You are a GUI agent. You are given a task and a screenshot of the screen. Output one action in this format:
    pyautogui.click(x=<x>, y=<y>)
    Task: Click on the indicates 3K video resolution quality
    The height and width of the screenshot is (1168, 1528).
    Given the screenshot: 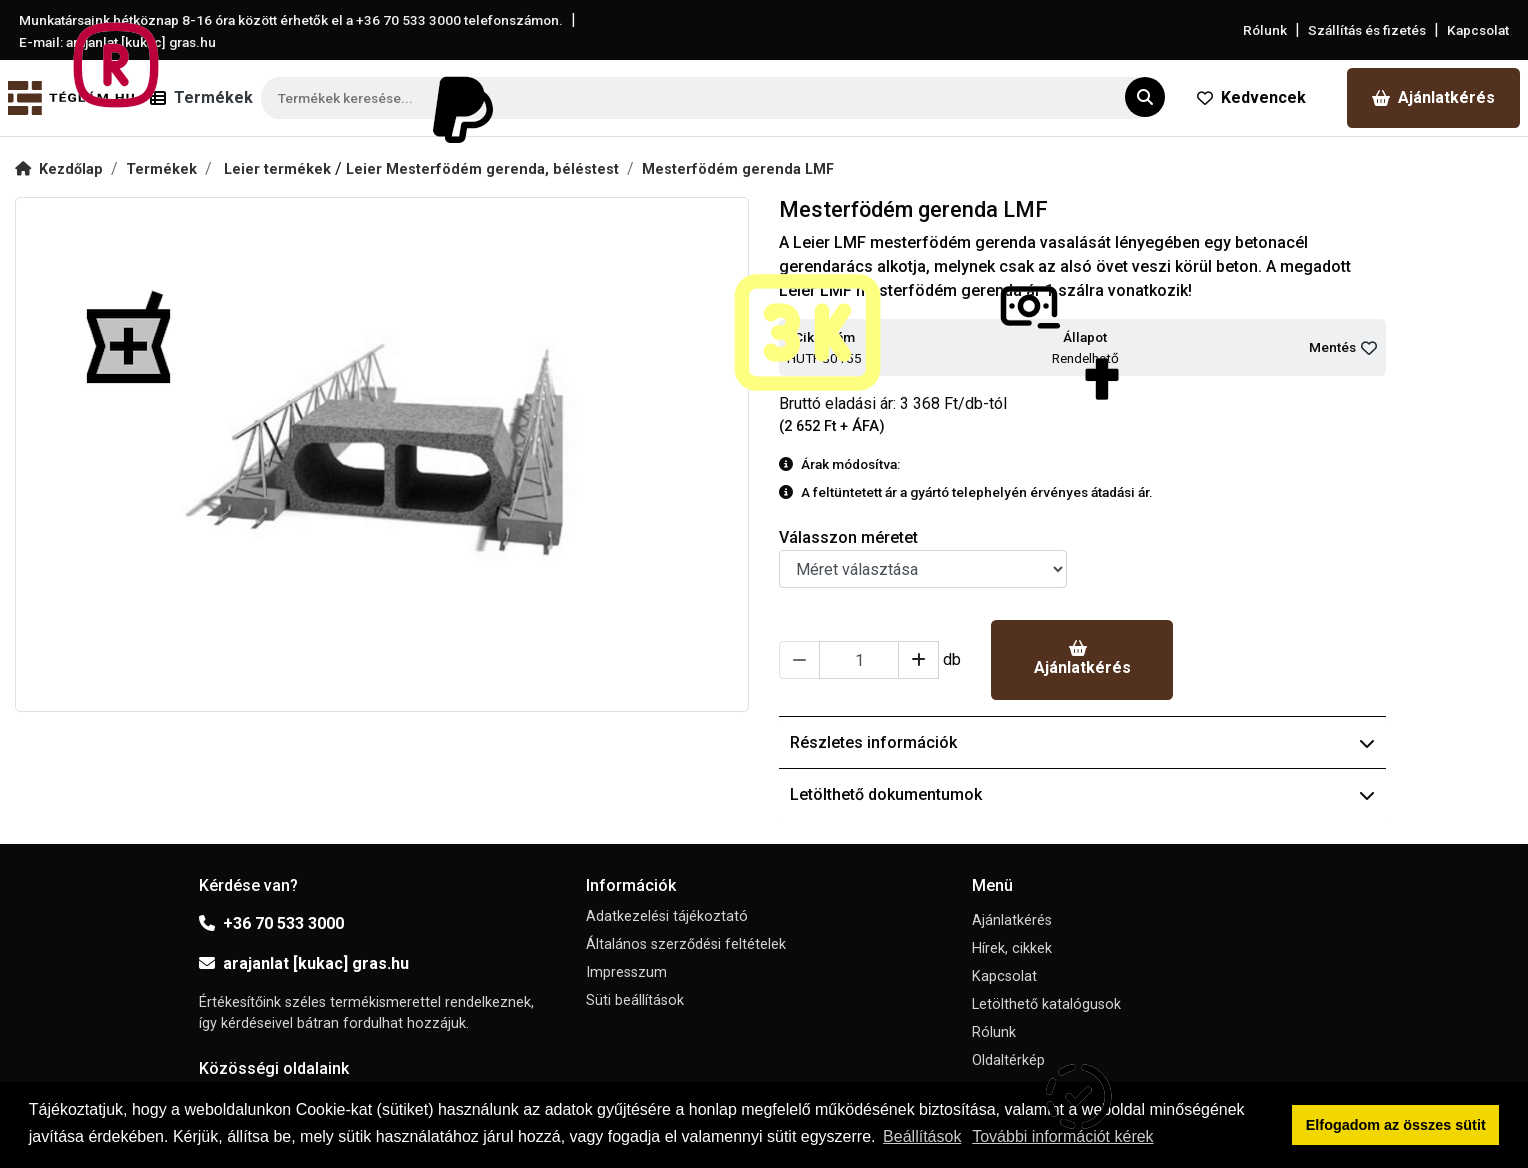 What is the action you would take?
    pyautogui.click(x=807, y=332)
    